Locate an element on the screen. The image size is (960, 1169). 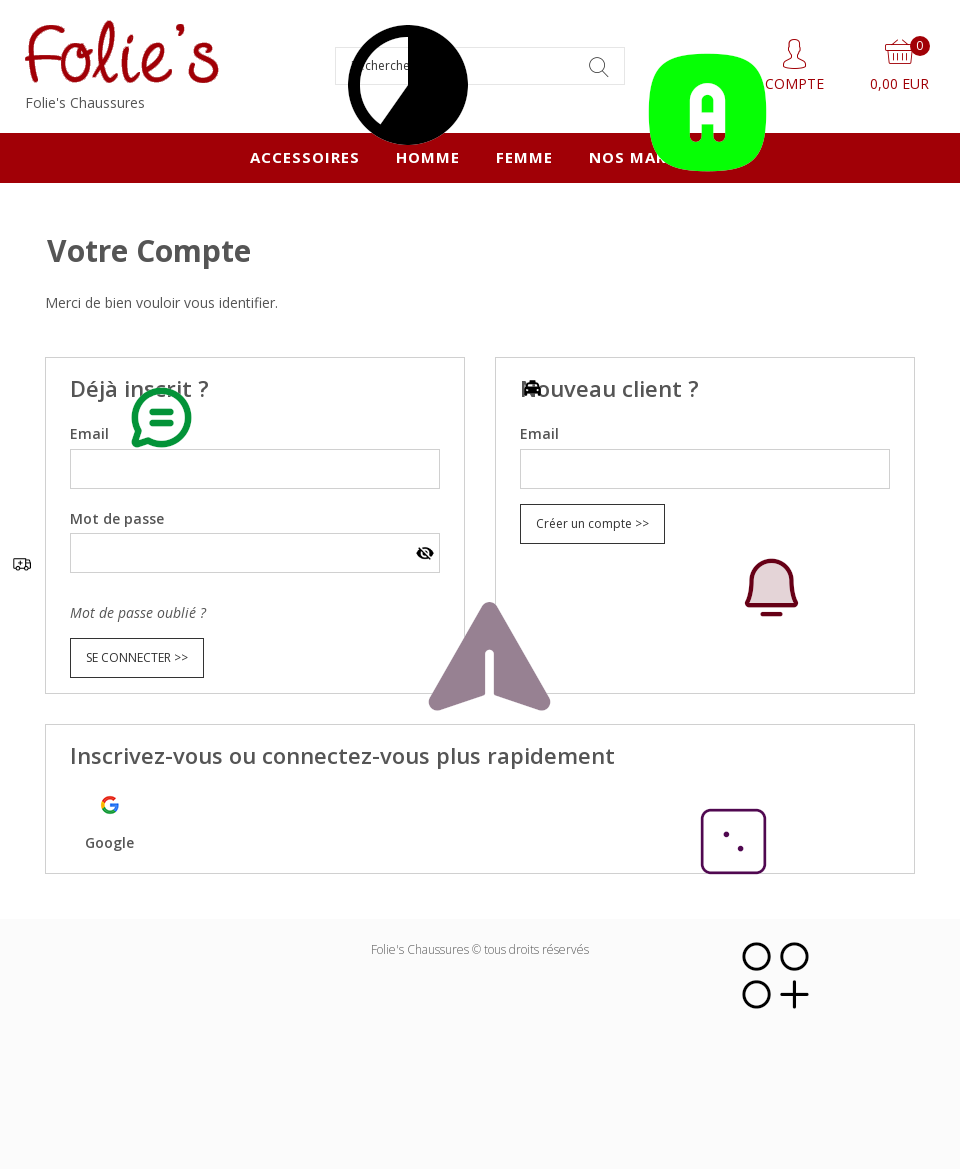
request a taxi or cab ride is located at coordinates (532, 388).